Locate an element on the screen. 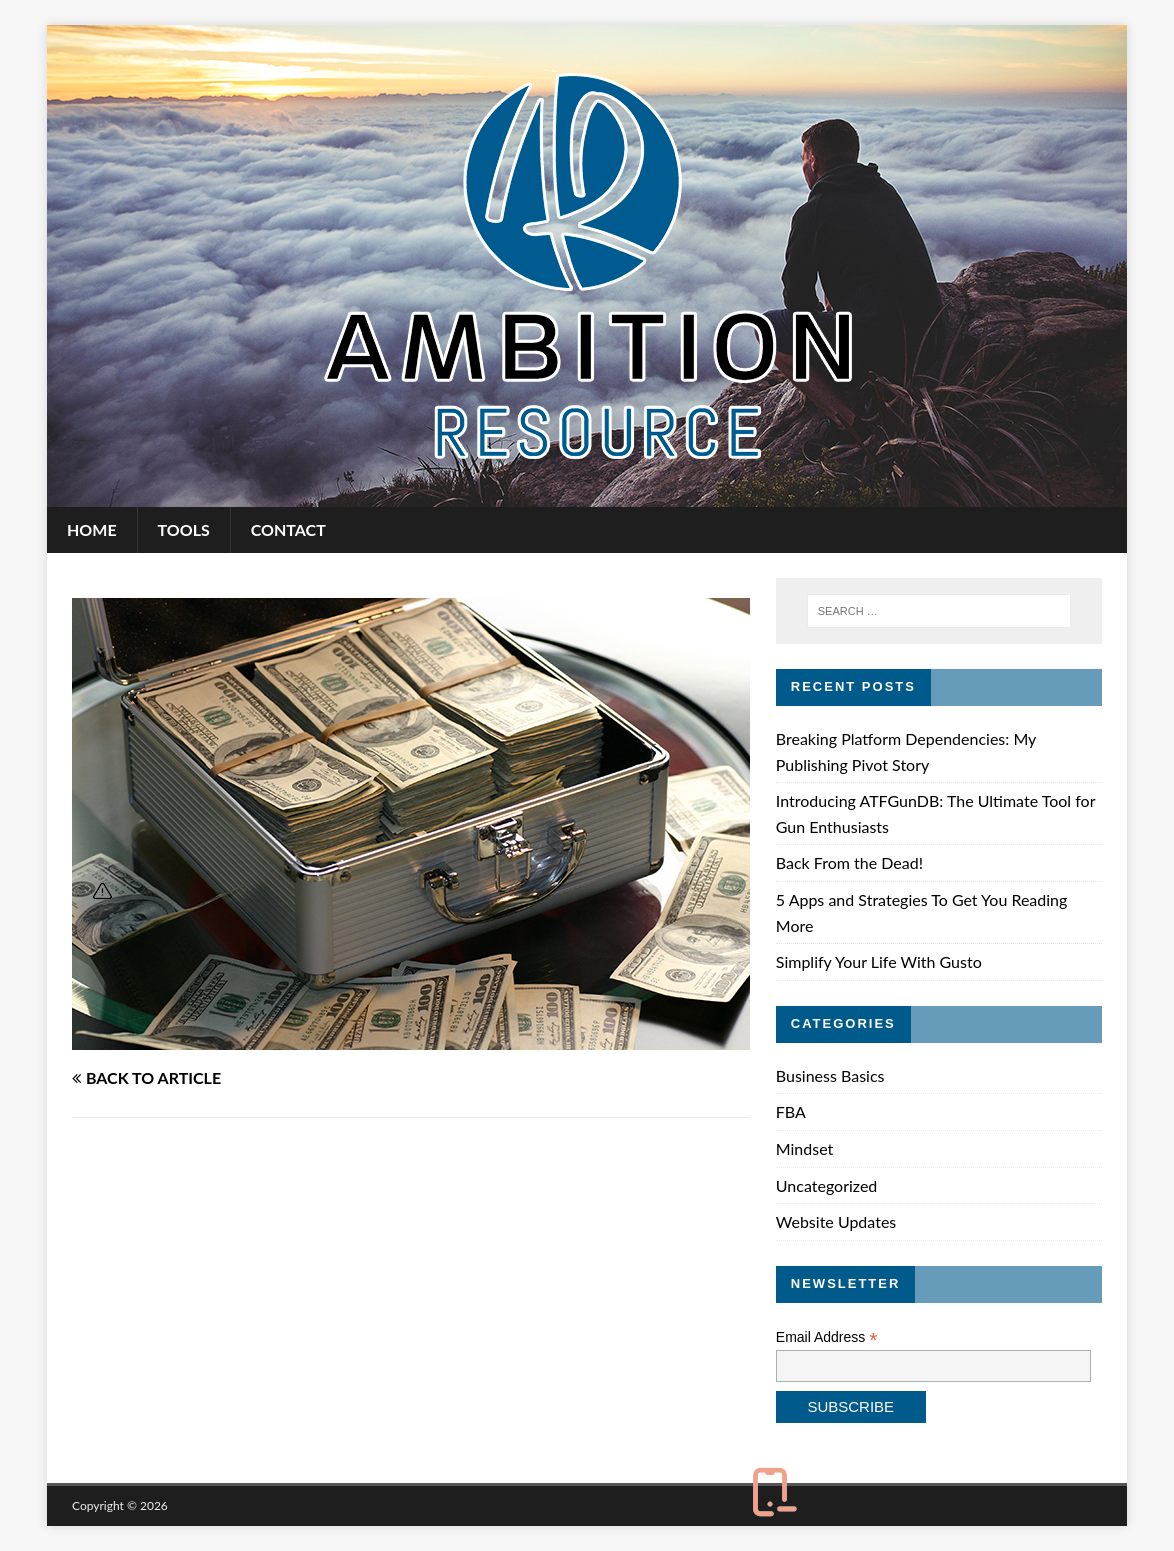  warning or caution indicator is located at coordinates (102, 891).